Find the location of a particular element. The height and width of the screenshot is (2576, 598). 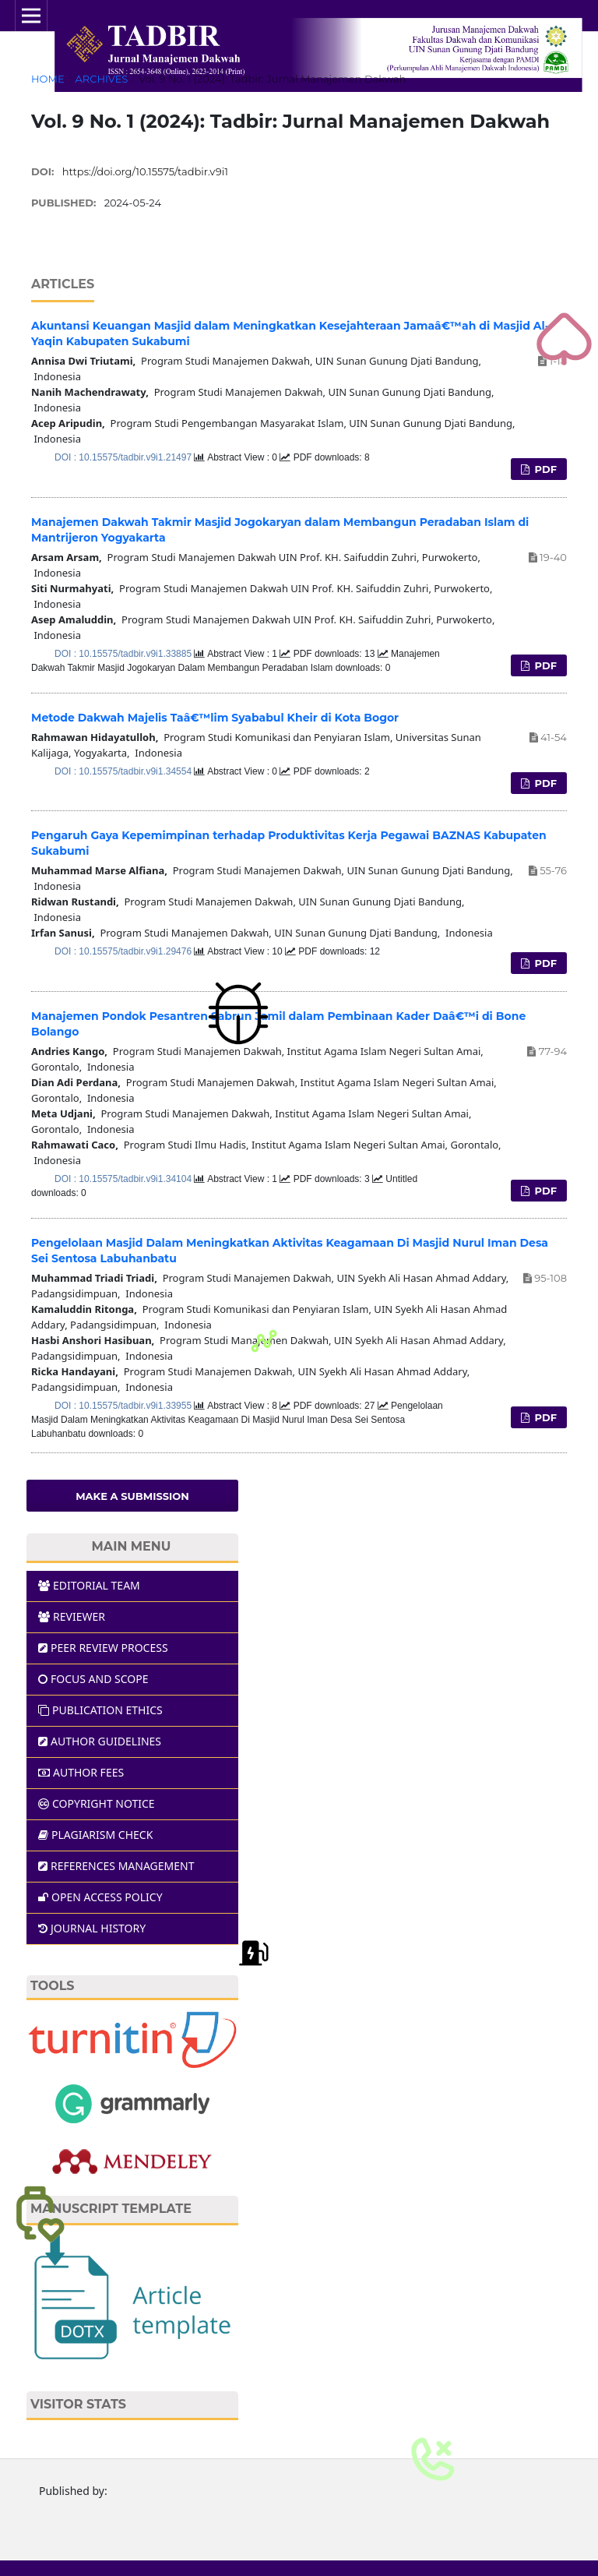

report a bug or issue is located at coordinates (238, 1012).